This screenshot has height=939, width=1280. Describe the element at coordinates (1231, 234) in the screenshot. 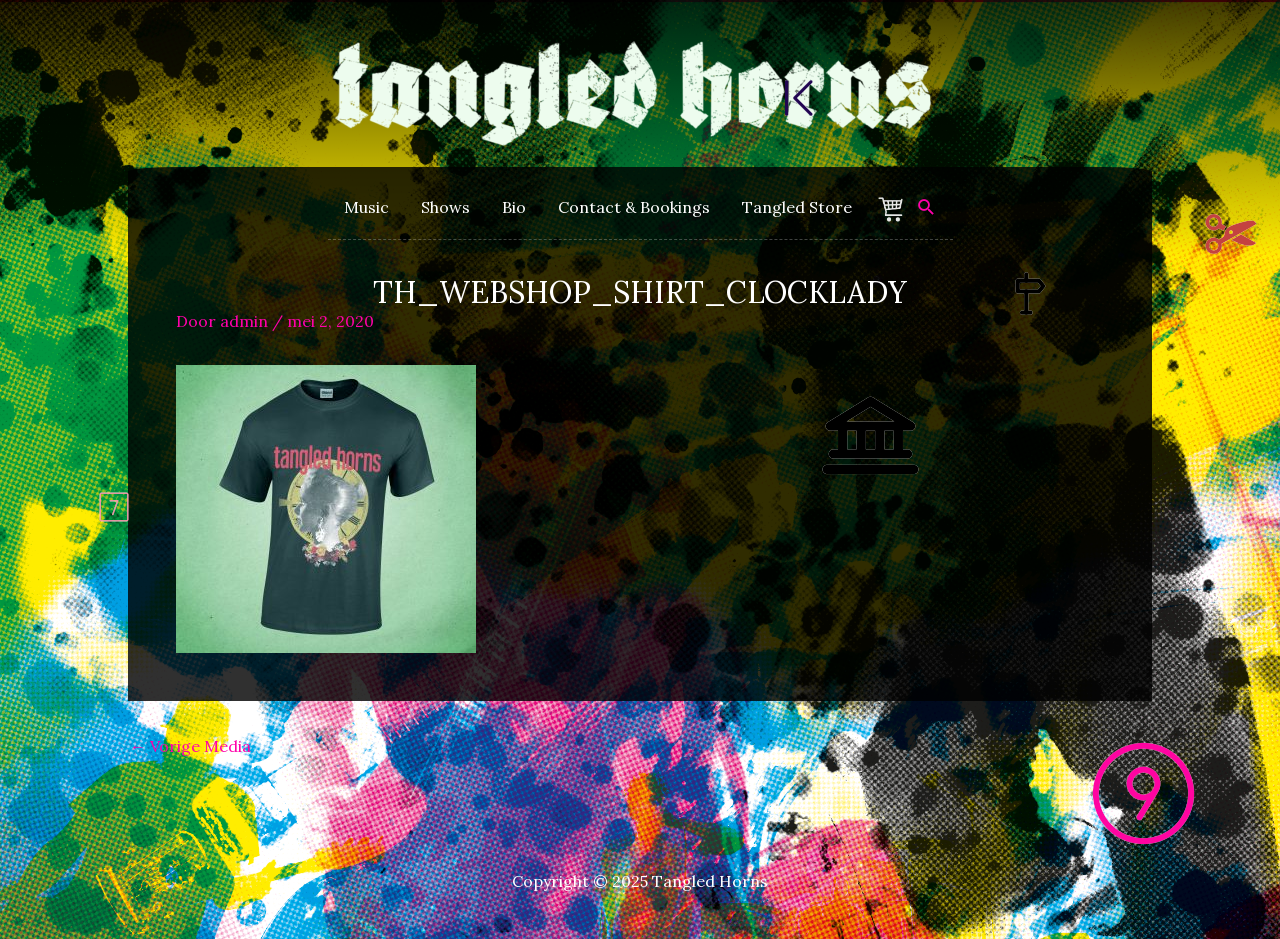

I see `cut selected text or content` at that location.